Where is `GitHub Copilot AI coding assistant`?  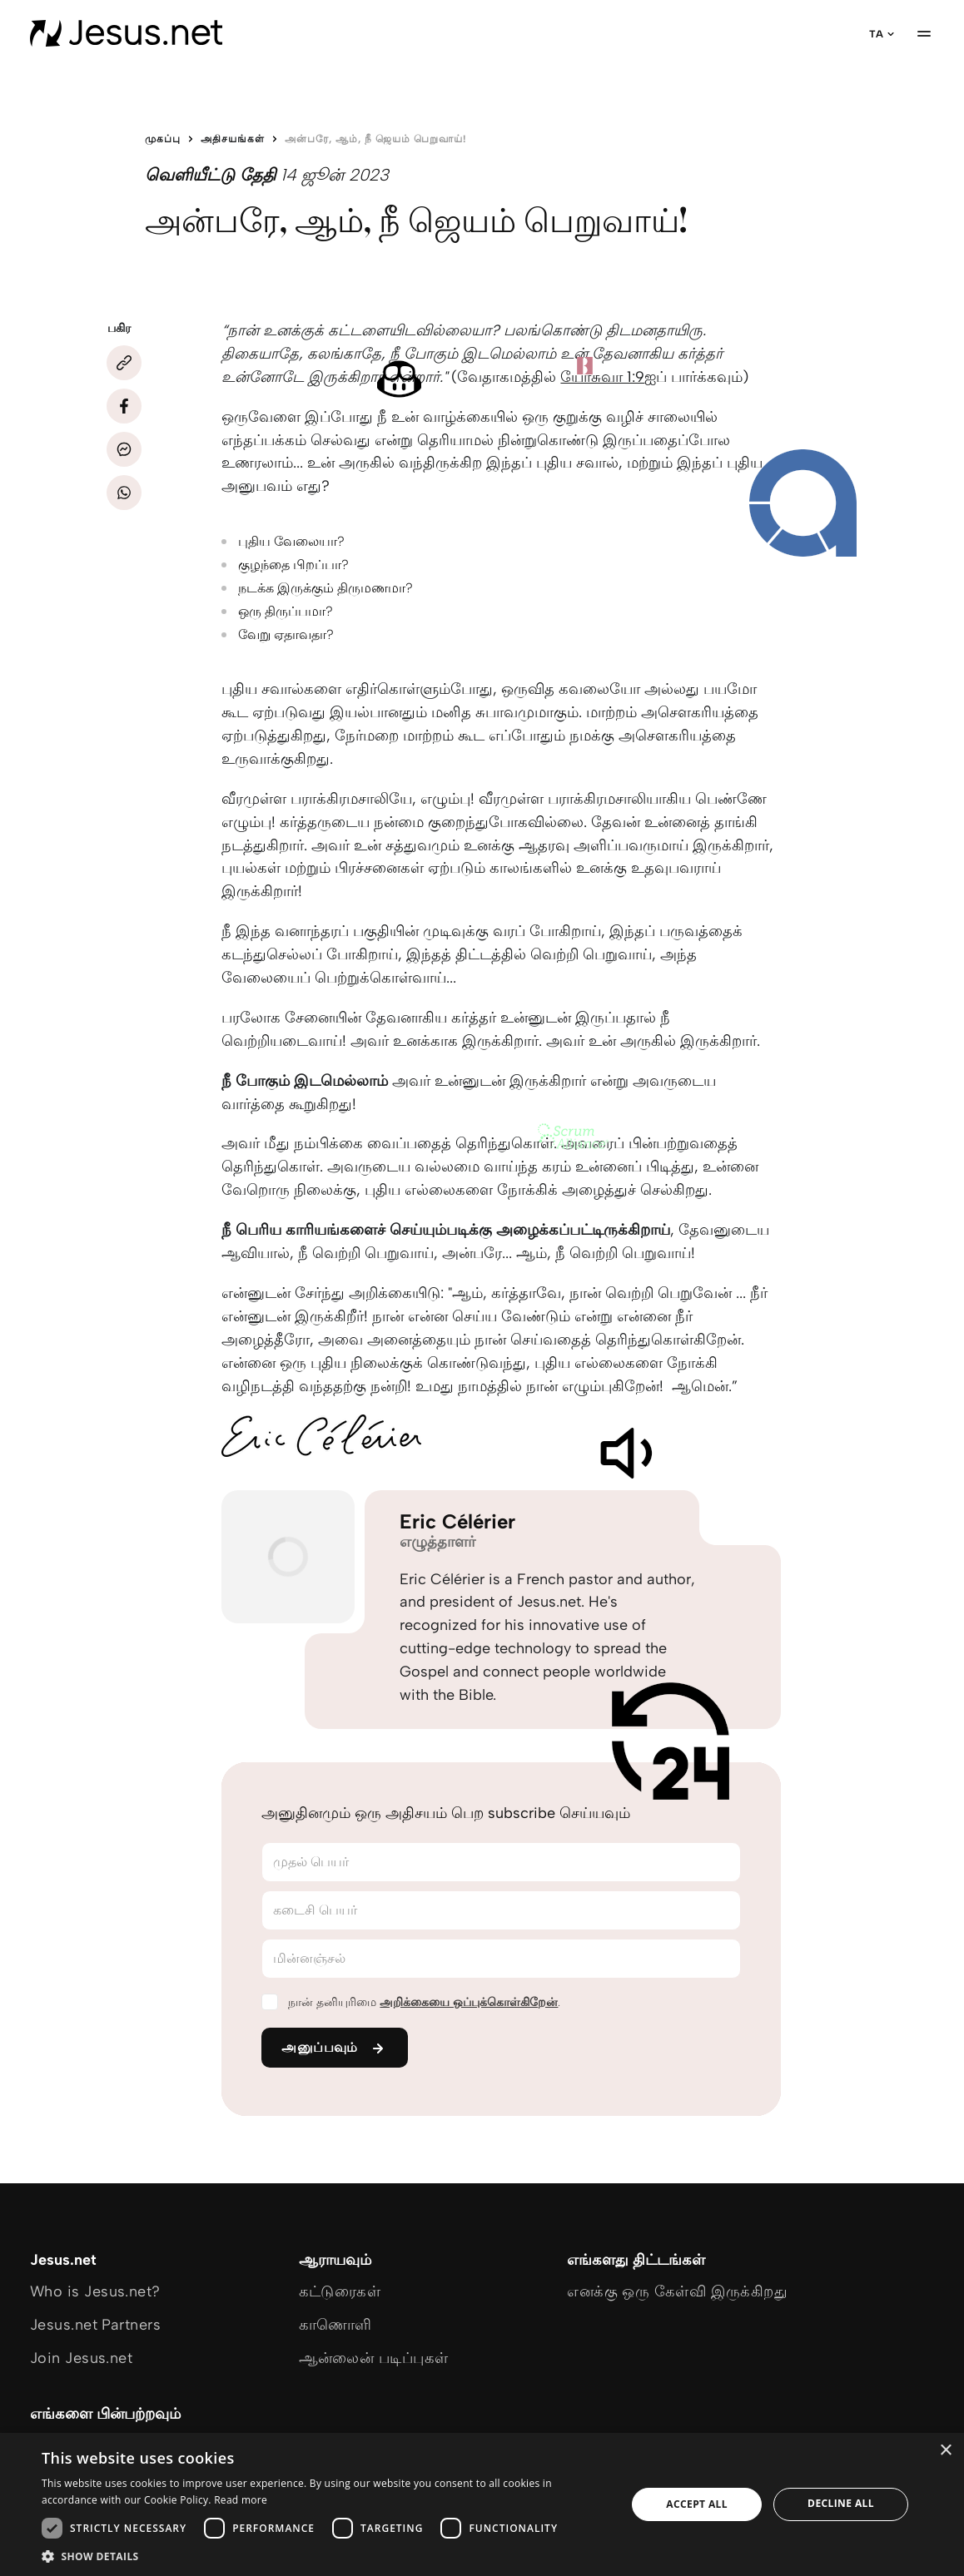
GitHub Copilot AI coding assistant is located at coordinates (399, 379).